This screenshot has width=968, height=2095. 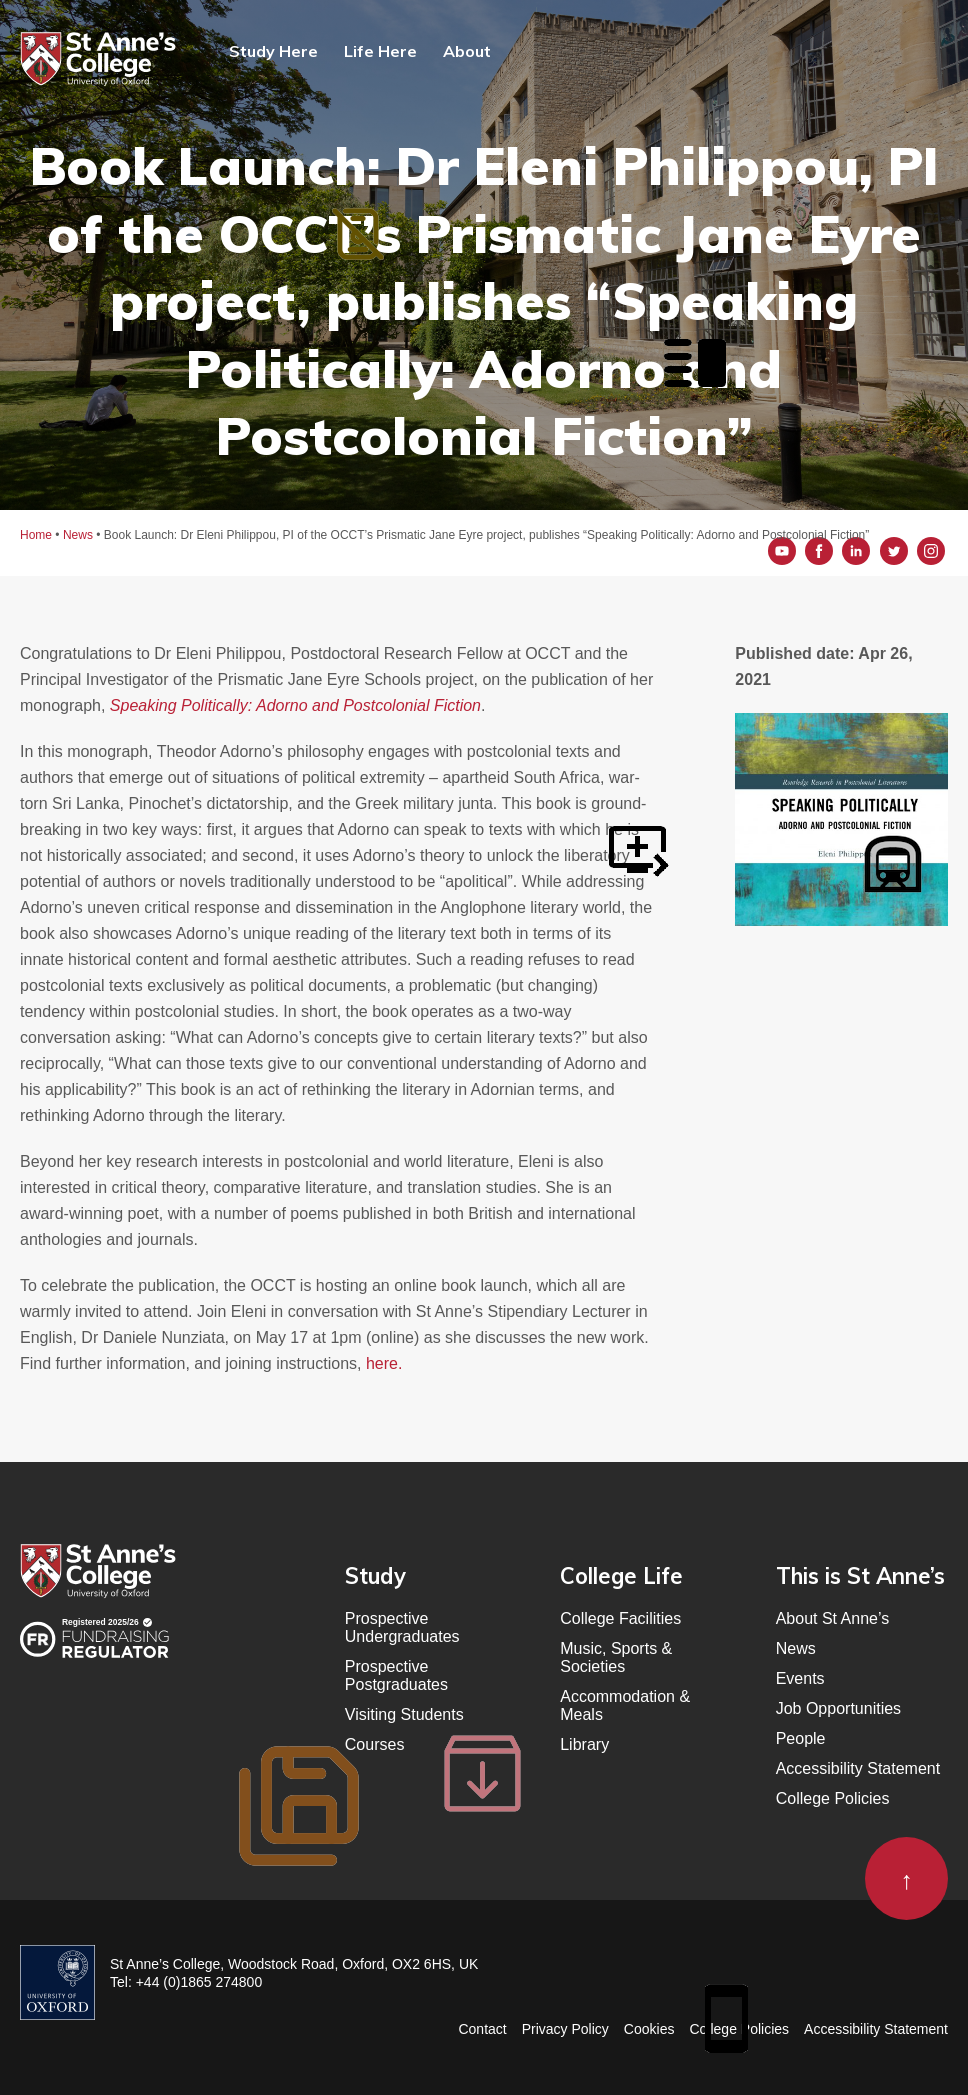 What do you see at coordinates (726, 2018) in the screenshot?
I see `access mobile device settings` at bounding box center [726, 2018].